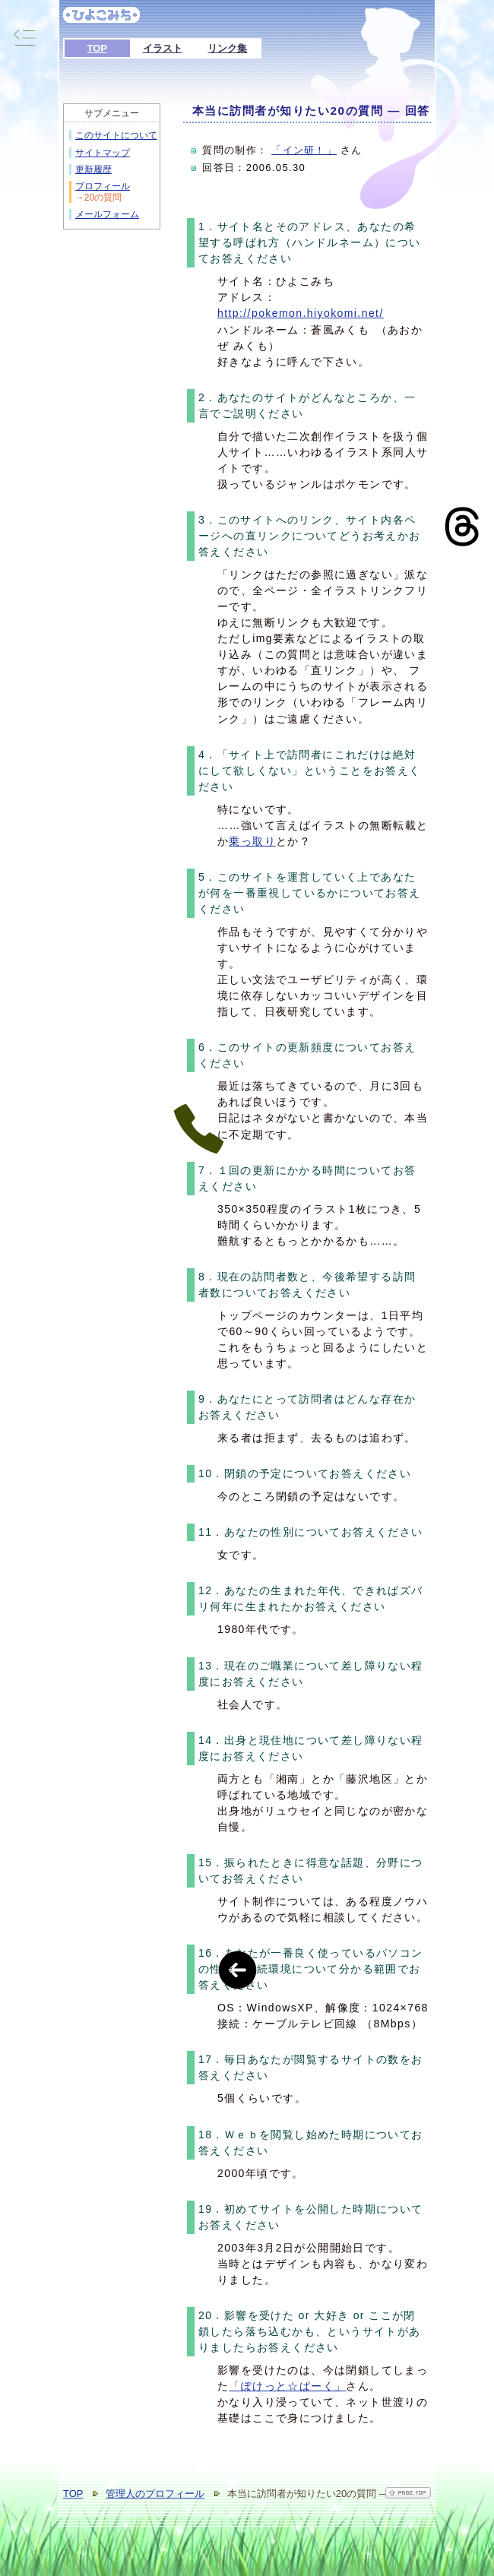 The width and height of the screenshot is (494, 2576). Describe the element at coordinates (463, 527) in the screenshot. I see `open the Threads app` at that location.